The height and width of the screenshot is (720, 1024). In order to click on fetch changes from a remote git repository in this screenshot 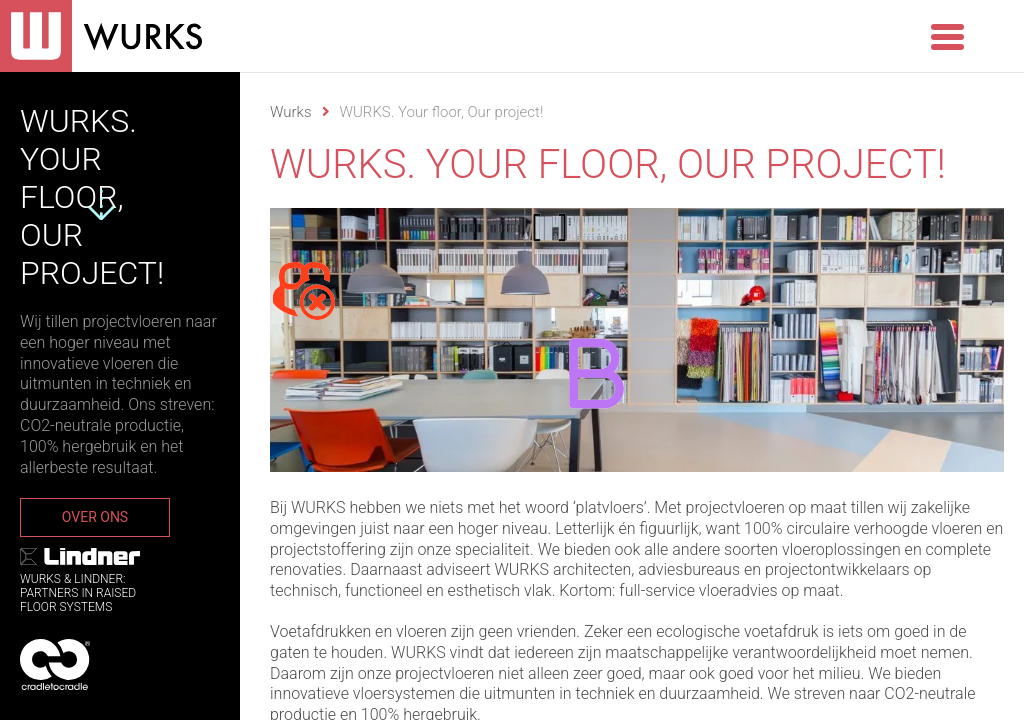, I will do `click(100, 205)`.